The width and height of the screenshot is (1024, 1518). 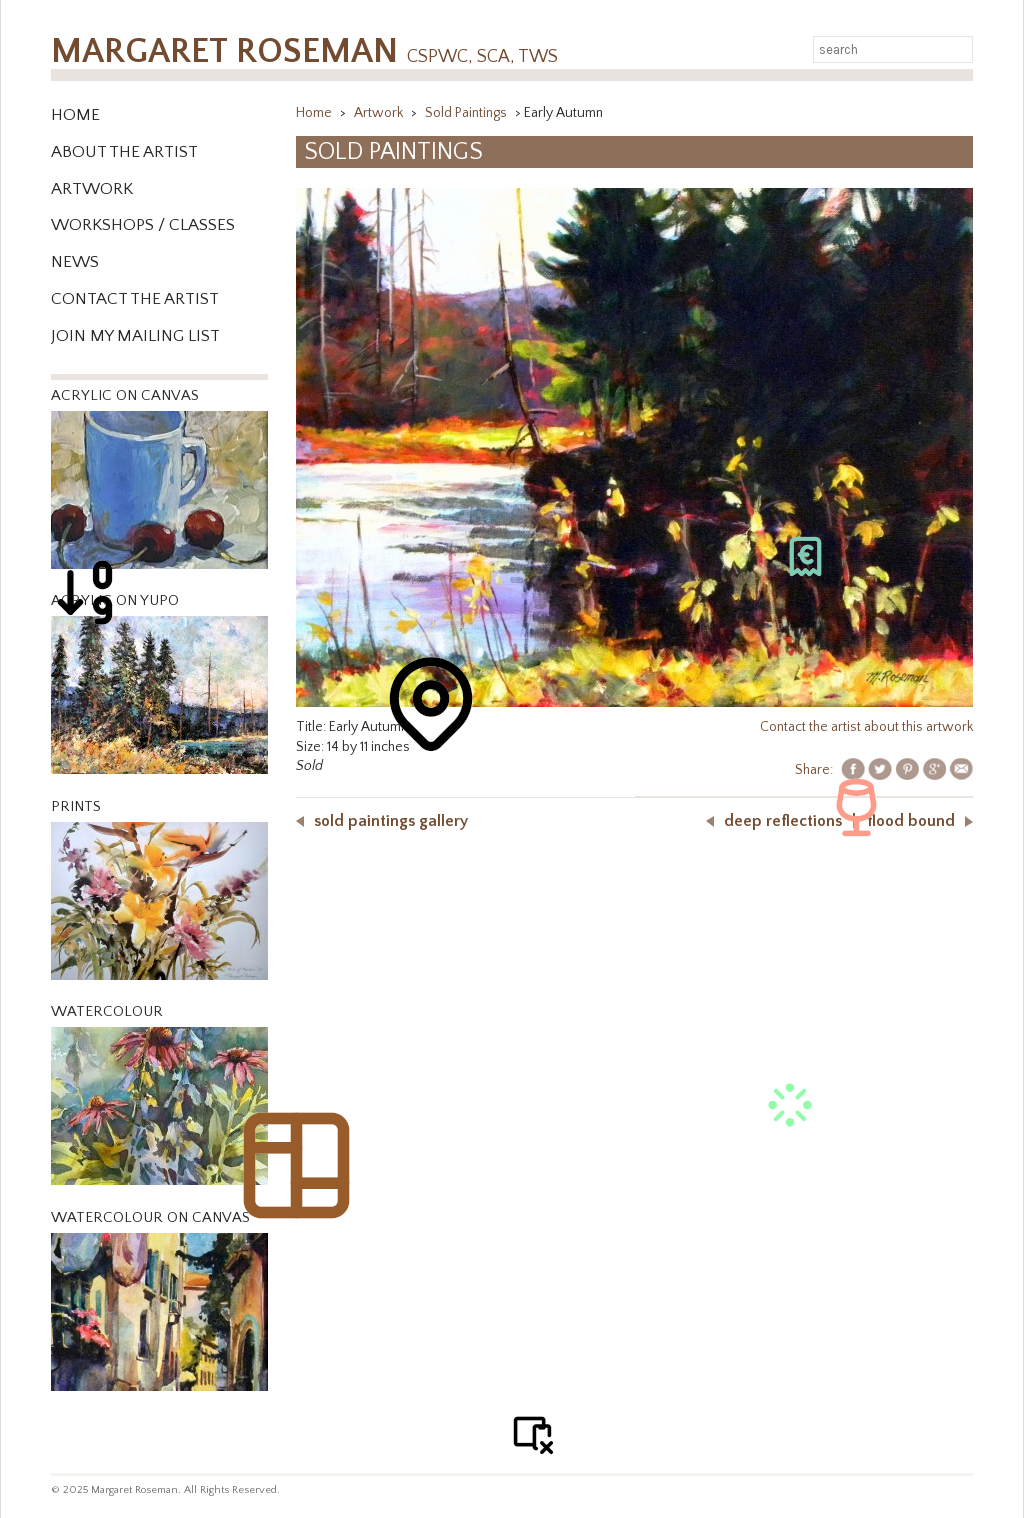 What do you see at coordinates (790, 1105) in the screenshot?
I see `open steam gaming platform` at bounding box center [790, 1105].